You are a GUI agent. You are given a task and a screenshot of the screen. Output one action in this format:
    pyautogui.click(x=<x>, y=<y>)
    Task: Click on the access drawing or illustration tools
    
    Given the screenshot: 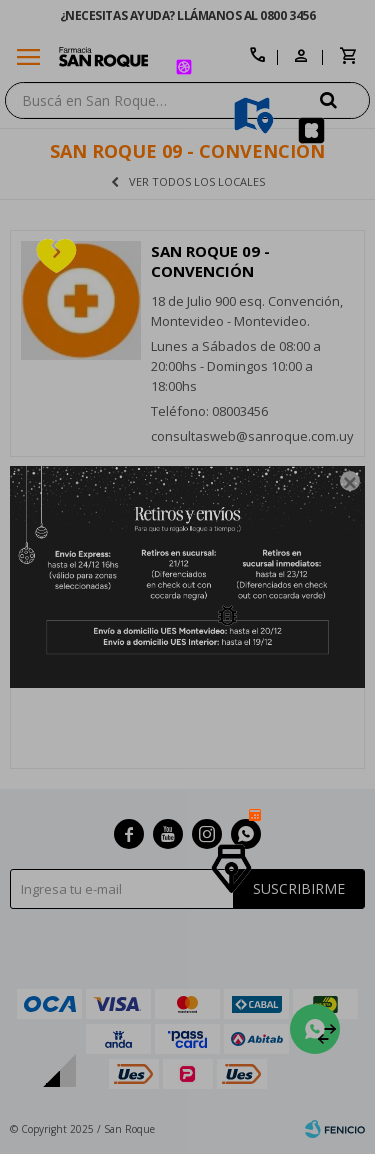 What is the action you would take?
    pyautogui.click(x=231, y=867)
    